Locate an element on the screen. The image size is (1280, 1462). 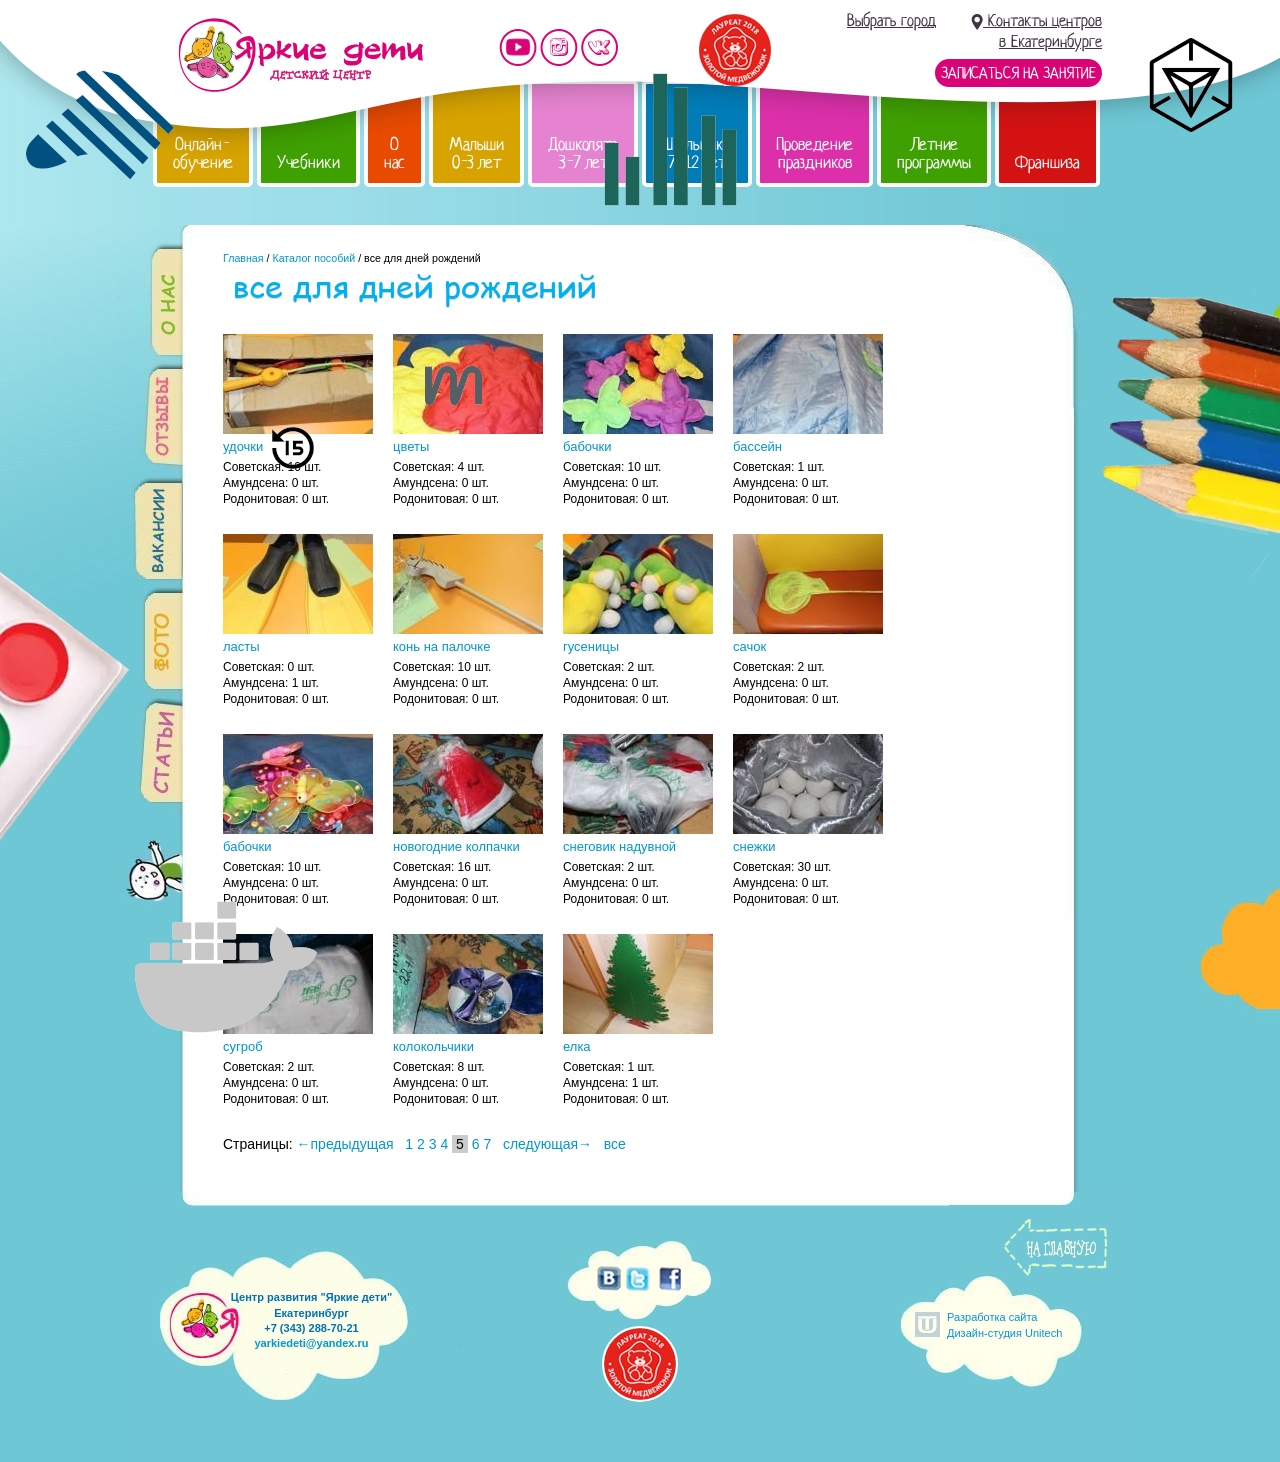
rewind 15 seconds is located at coordinates (293, 448).